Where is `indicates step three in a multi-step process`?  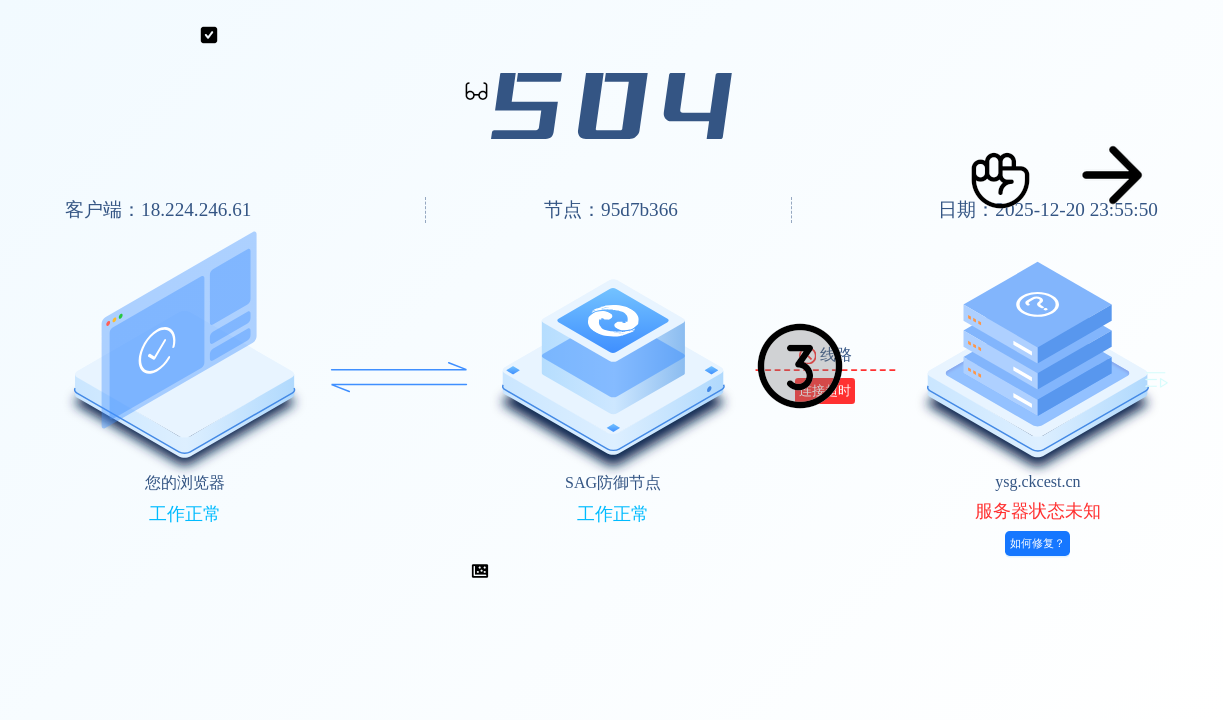 indicates step three in a multi-step process is located at coordinates (800, 366).